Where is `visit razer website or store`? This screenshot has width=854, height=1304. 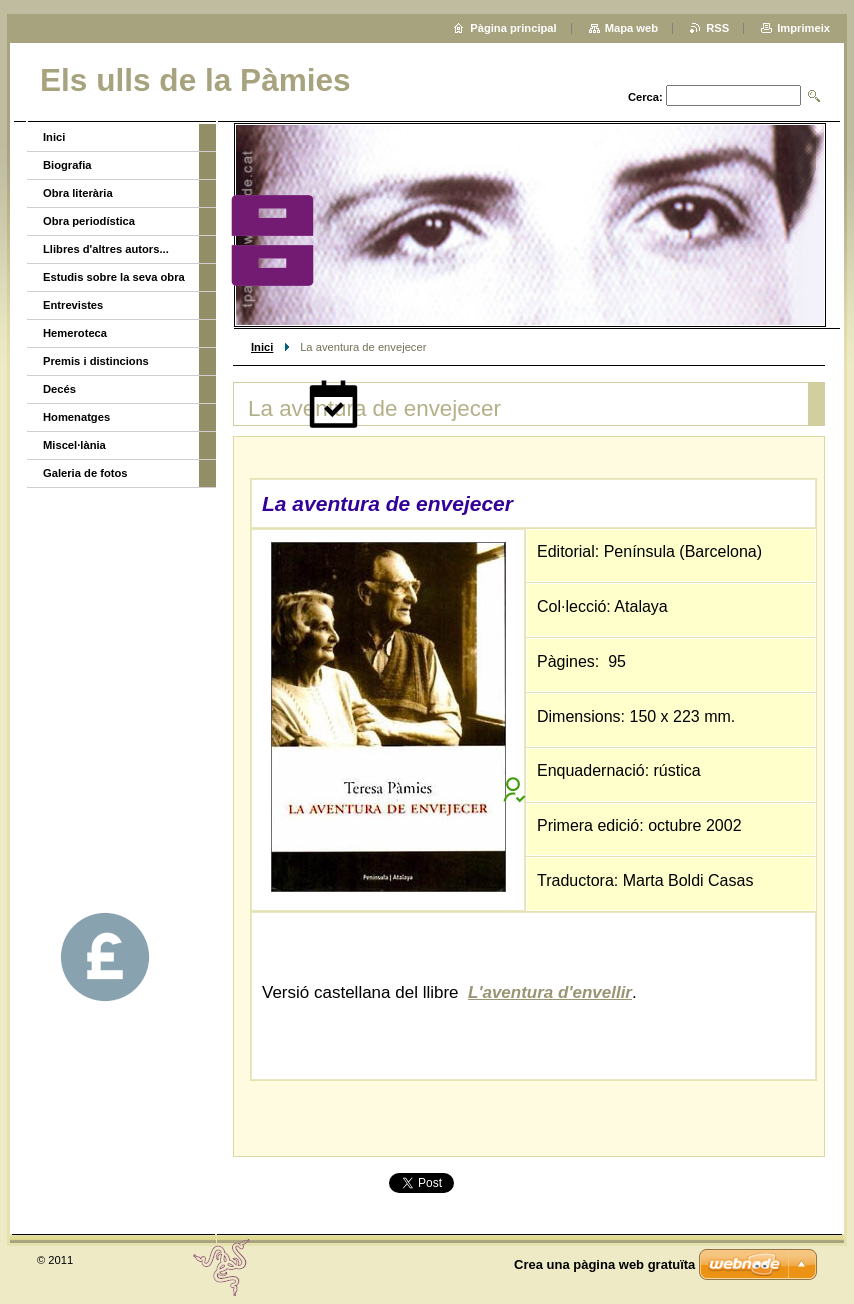 visit razer website or store is located at coordinates (221, 1267).